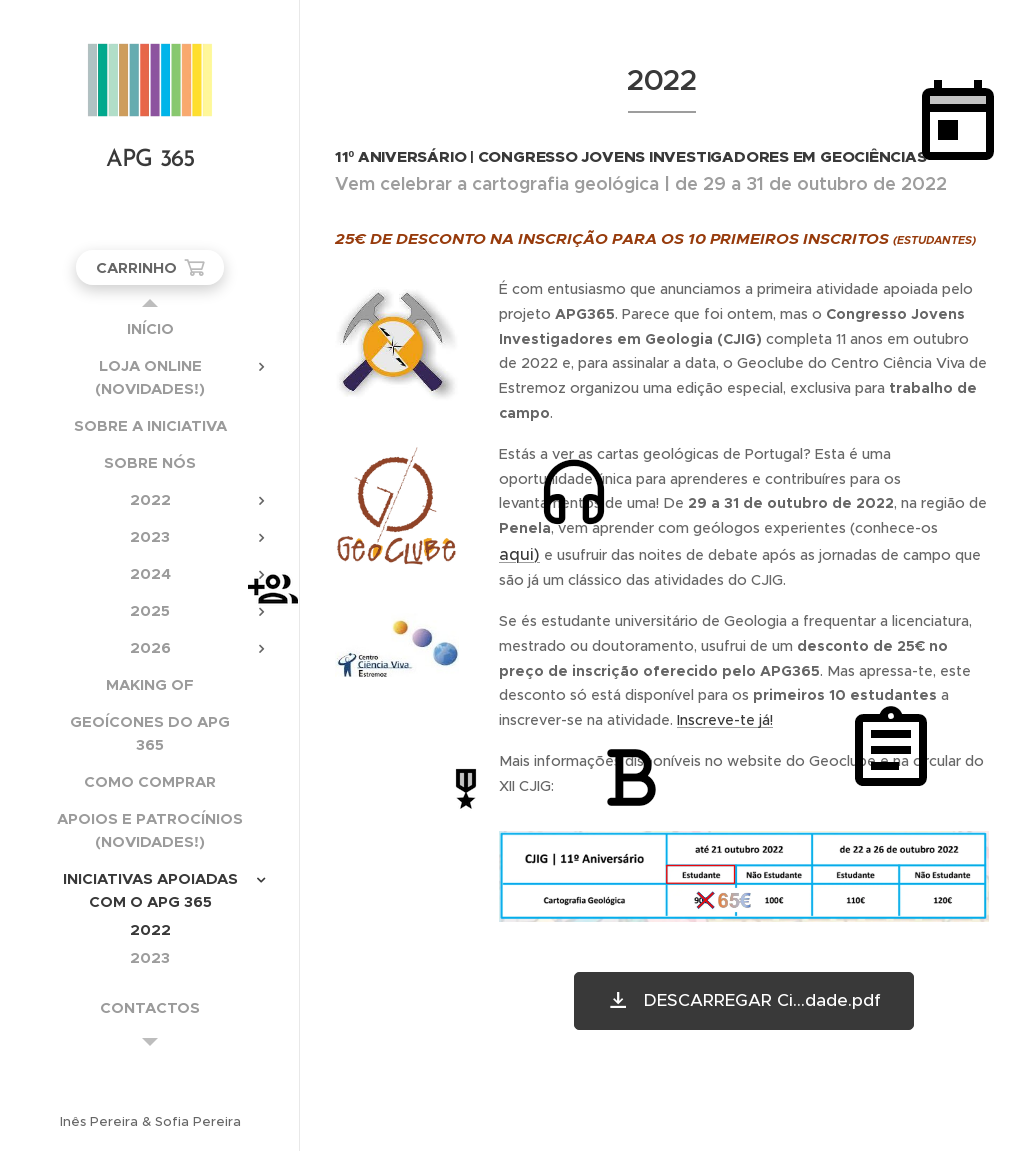 This screenshot has height=1151, width=1024. I want to click on add a new member to a group, so click(273, 589).